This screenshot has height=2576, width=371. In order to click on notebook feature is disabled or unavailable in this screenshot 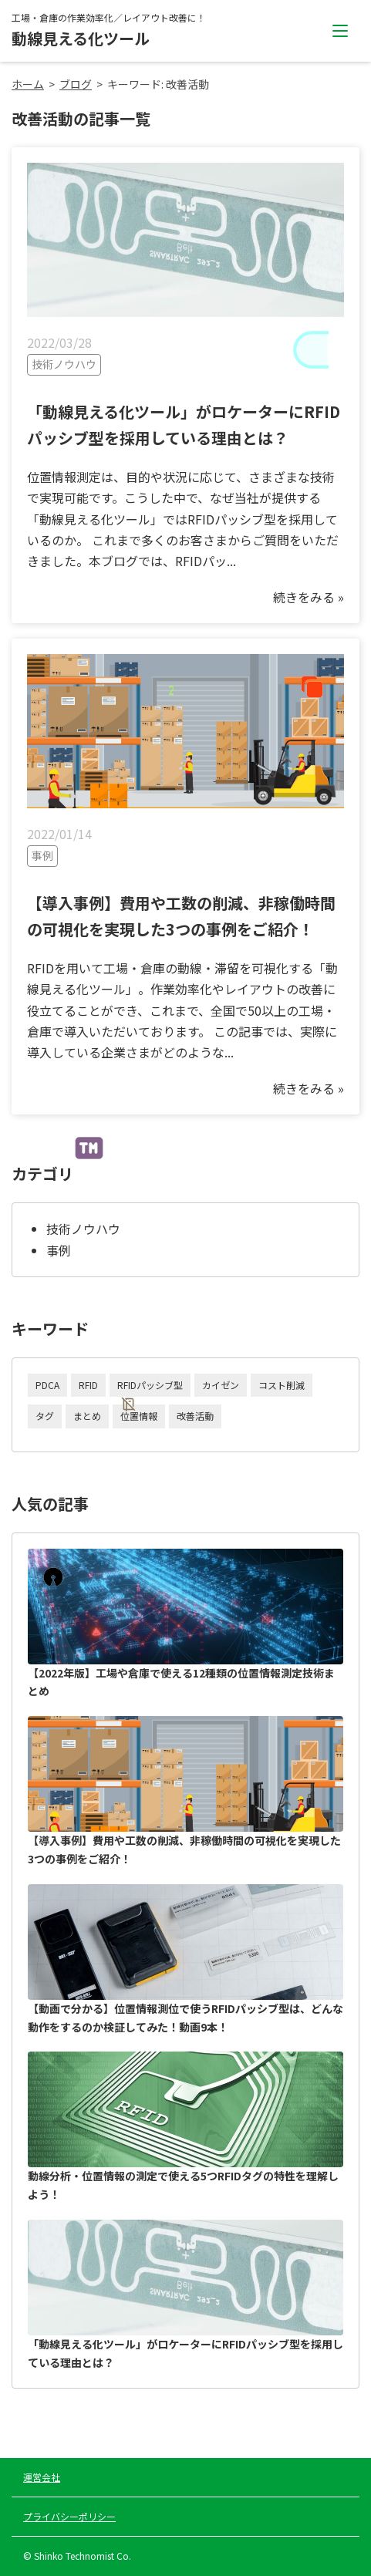, I will do `click(128, 1404)`.